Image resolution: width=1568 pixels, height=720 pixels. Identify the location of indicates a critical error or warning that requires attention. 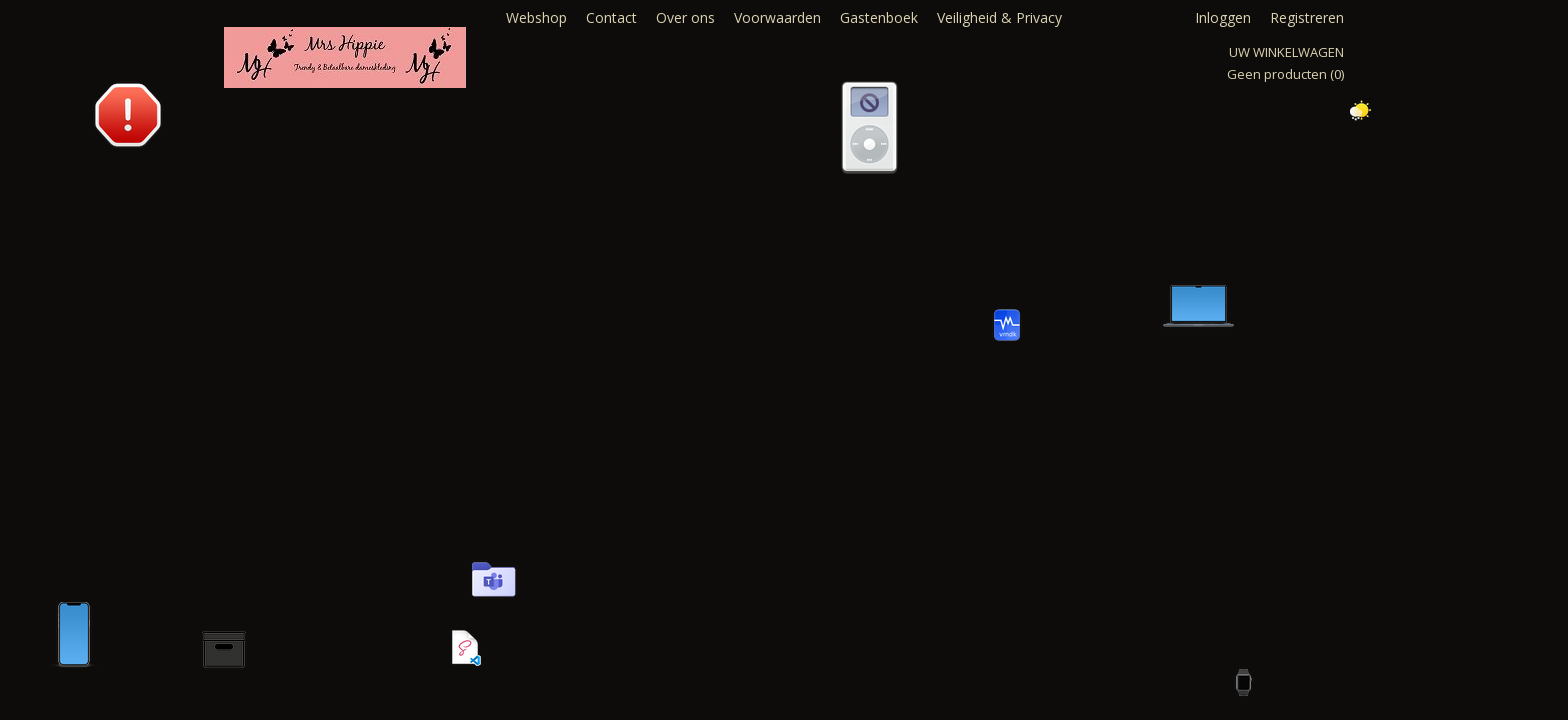
(128, 115).